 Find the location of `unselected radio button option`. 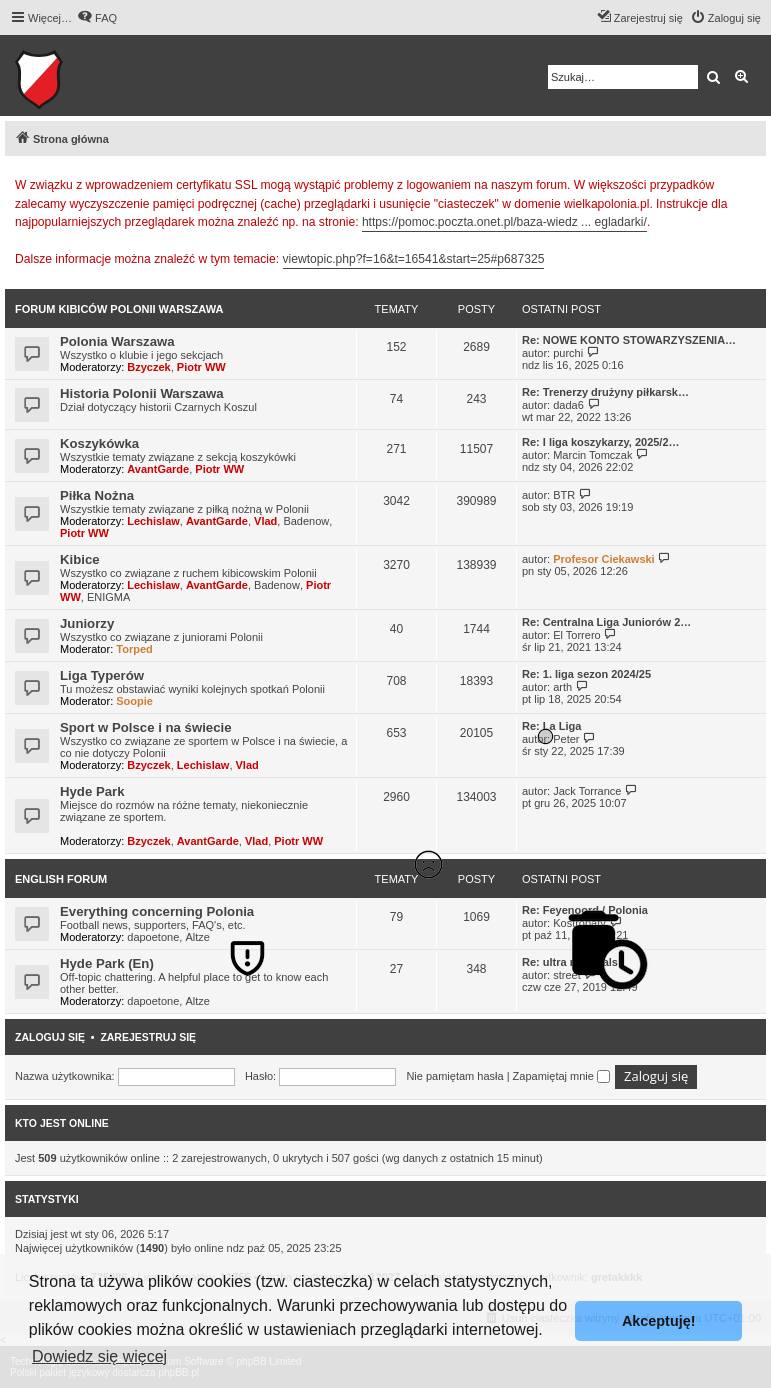

unselected radio button option is located at coordinates (545, 736).